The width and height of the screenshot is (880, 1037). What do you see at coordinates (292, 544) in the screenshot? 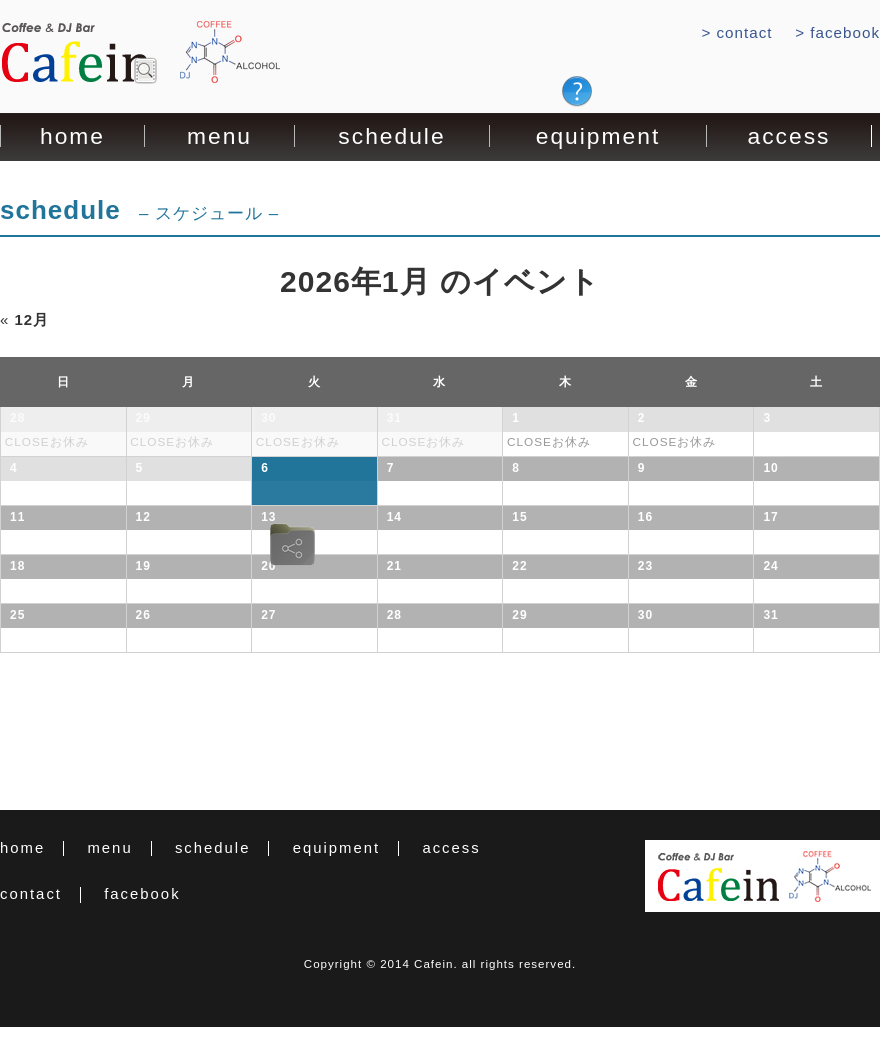
I see `access your public shared folder` at bounding box center [292, 544].